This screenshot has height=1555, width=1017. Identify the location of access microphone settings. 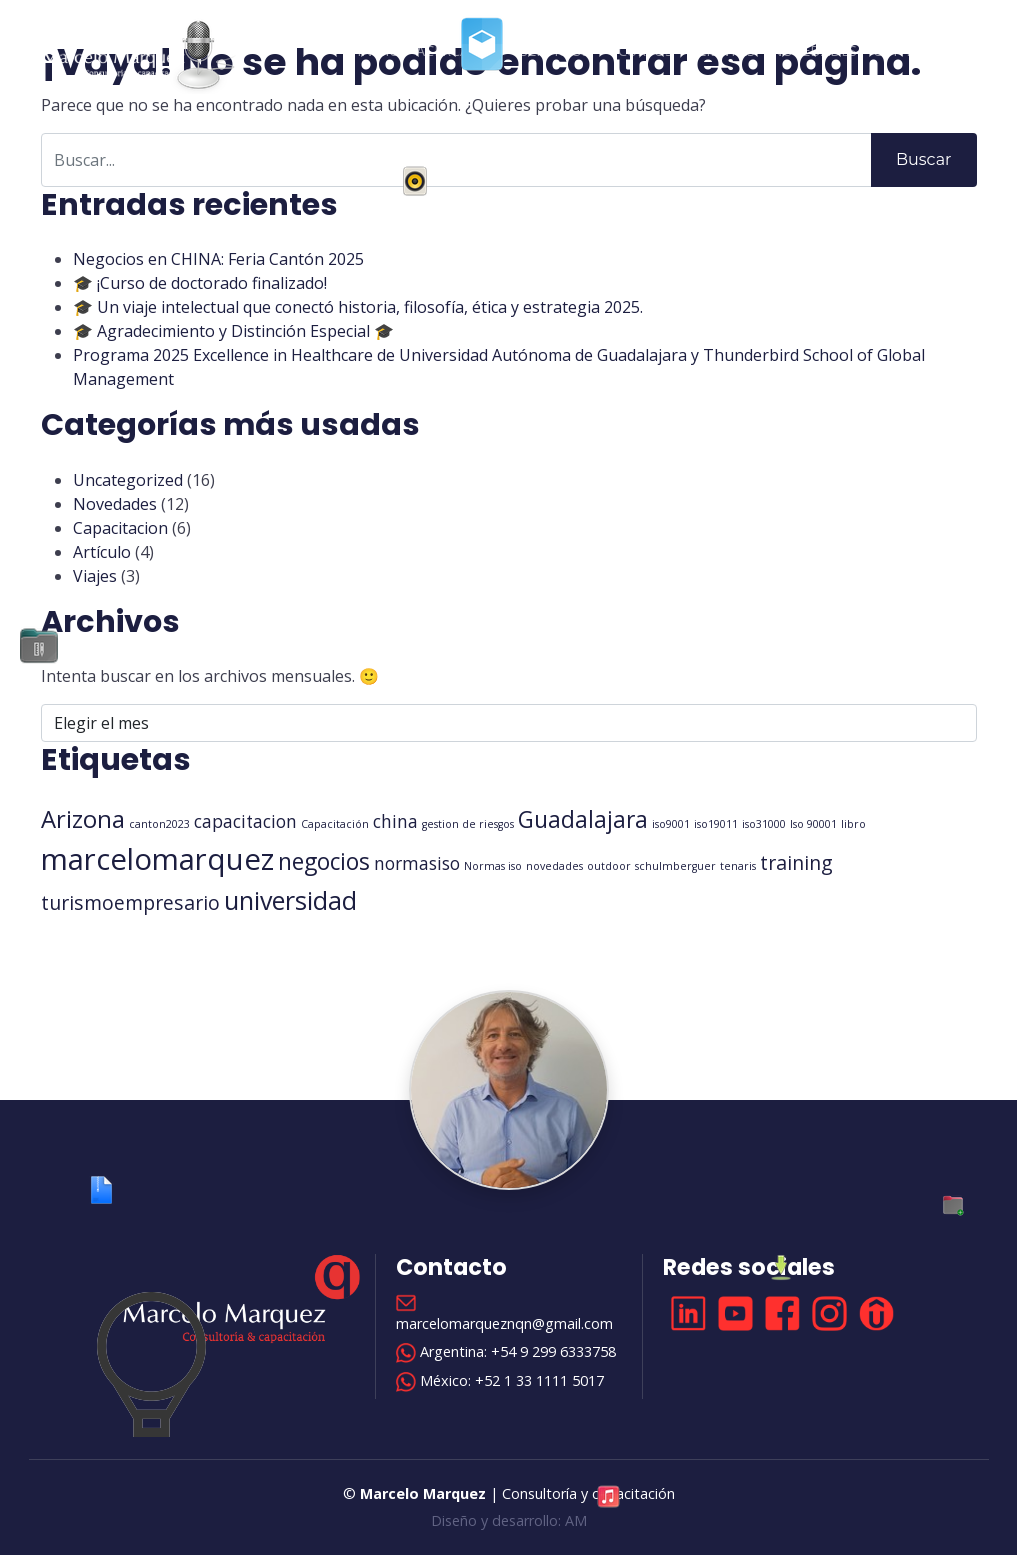
(200, 53).